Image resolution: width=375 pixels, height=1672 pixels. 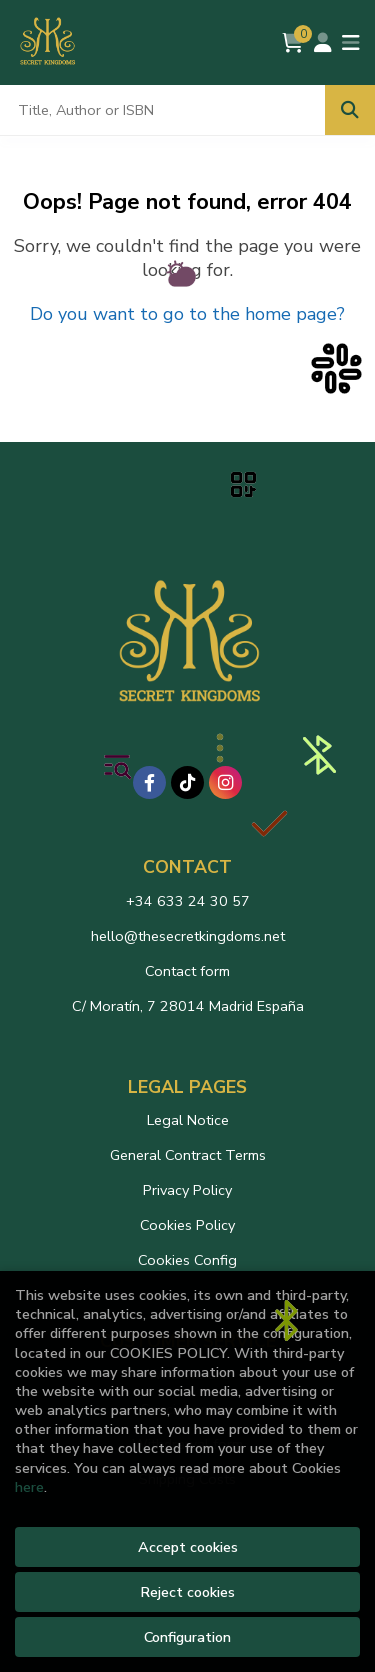 What do you see at coordinates (243, 484) in the screenshot?
I see `scan a qr code` at bounding box center [243, 484].